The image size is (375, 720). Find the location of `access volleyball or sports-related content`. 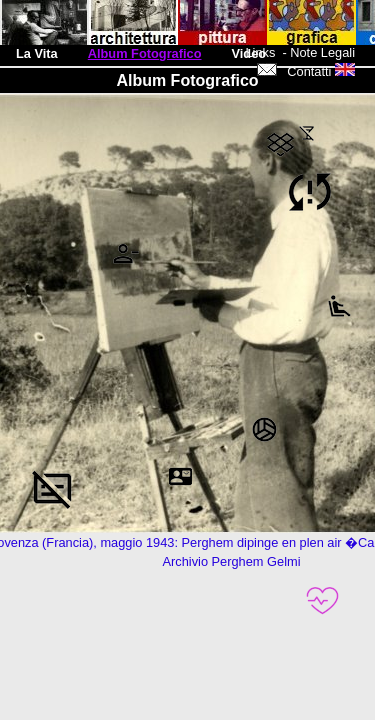

access volleyball or sports-related content is located at coordinates (264, 429).